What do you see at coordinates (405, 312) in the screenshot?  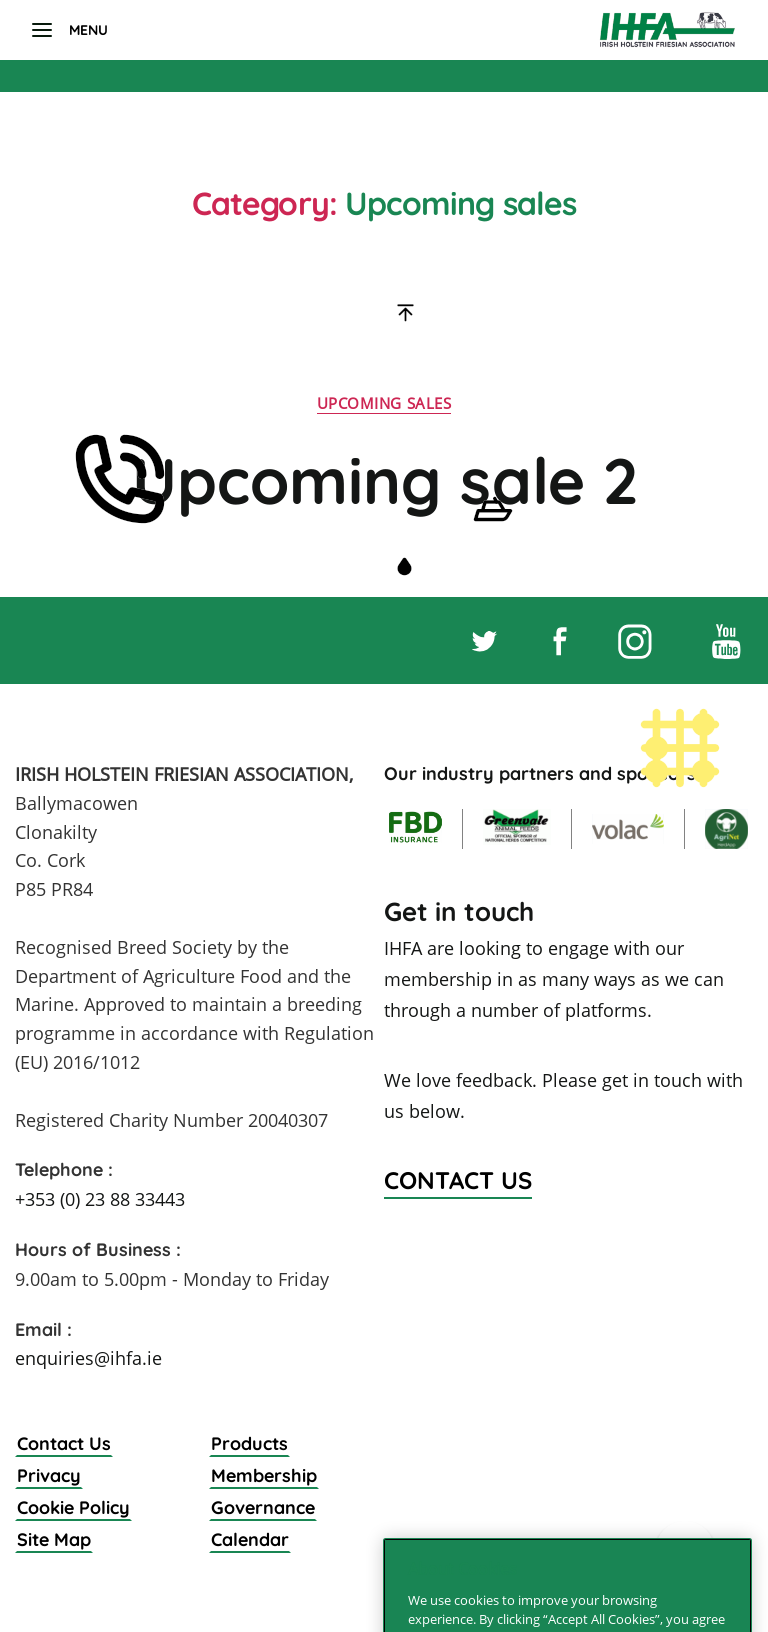 I see `upload a file or document` at bounding box center [405, 312].